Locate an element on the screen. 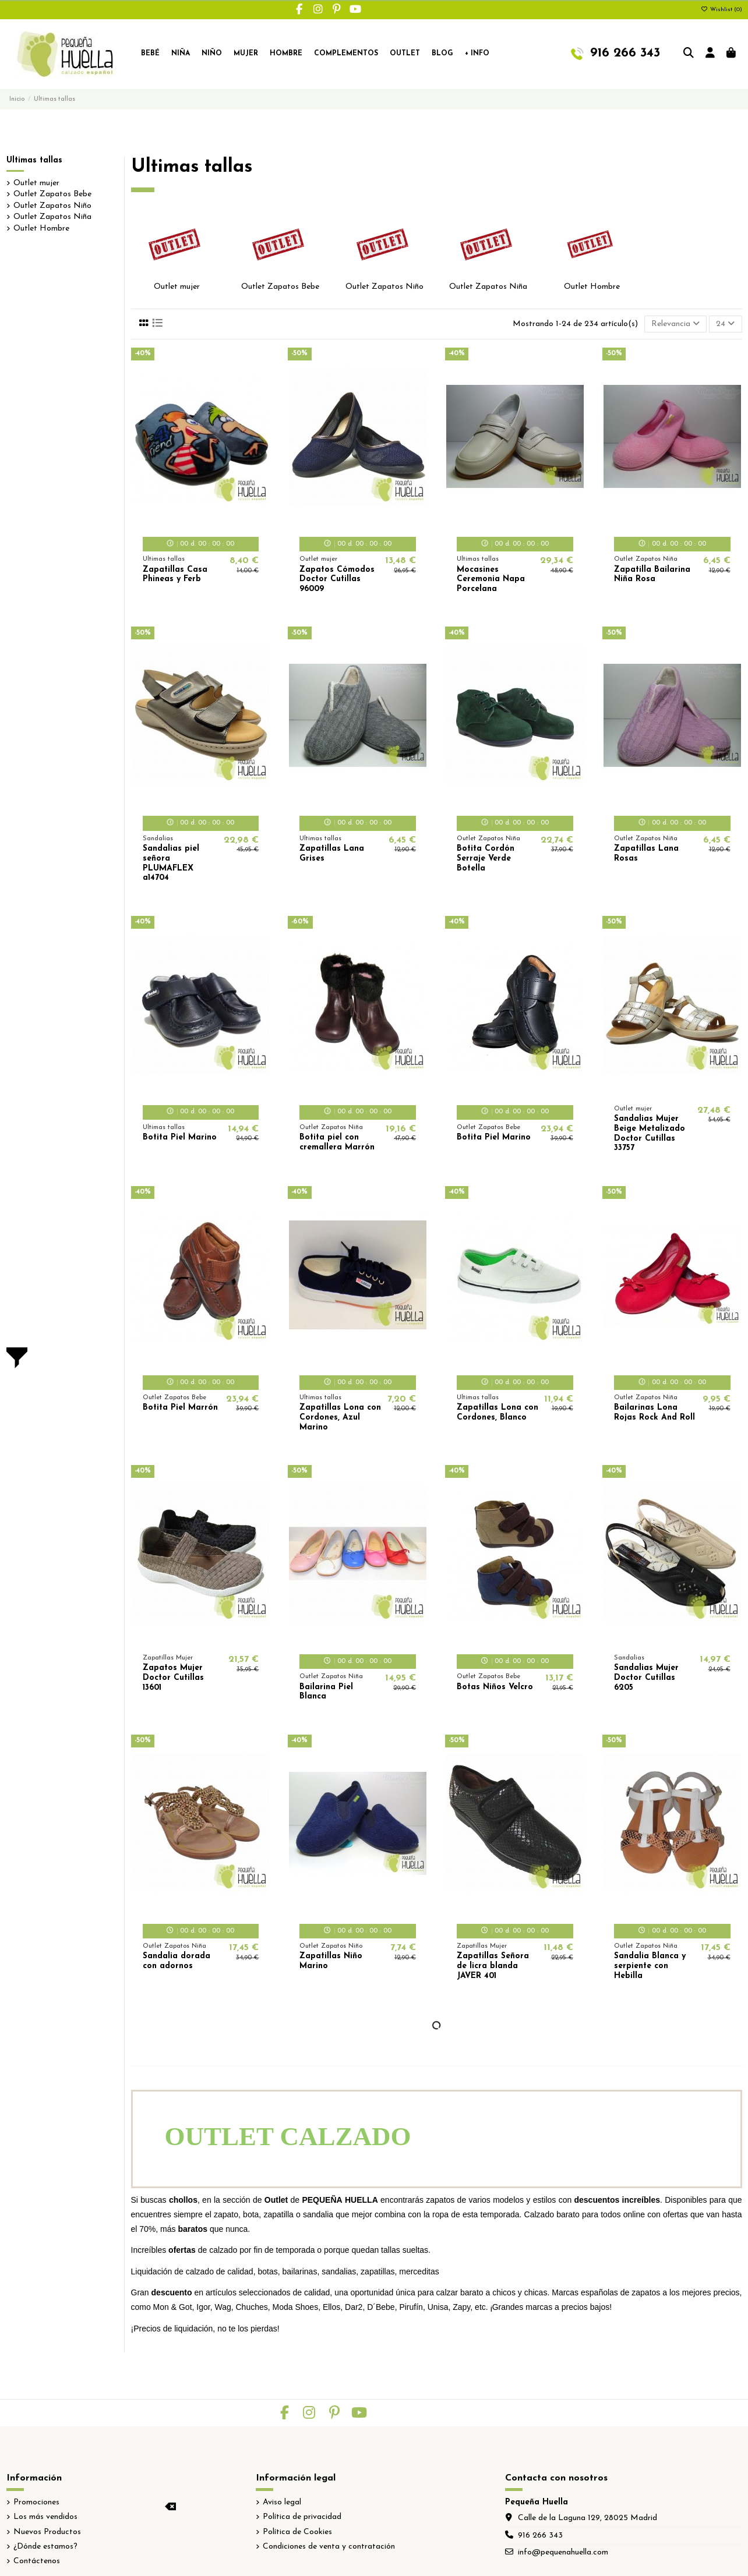  filter or sort content is located at coordinates (17, 1358).